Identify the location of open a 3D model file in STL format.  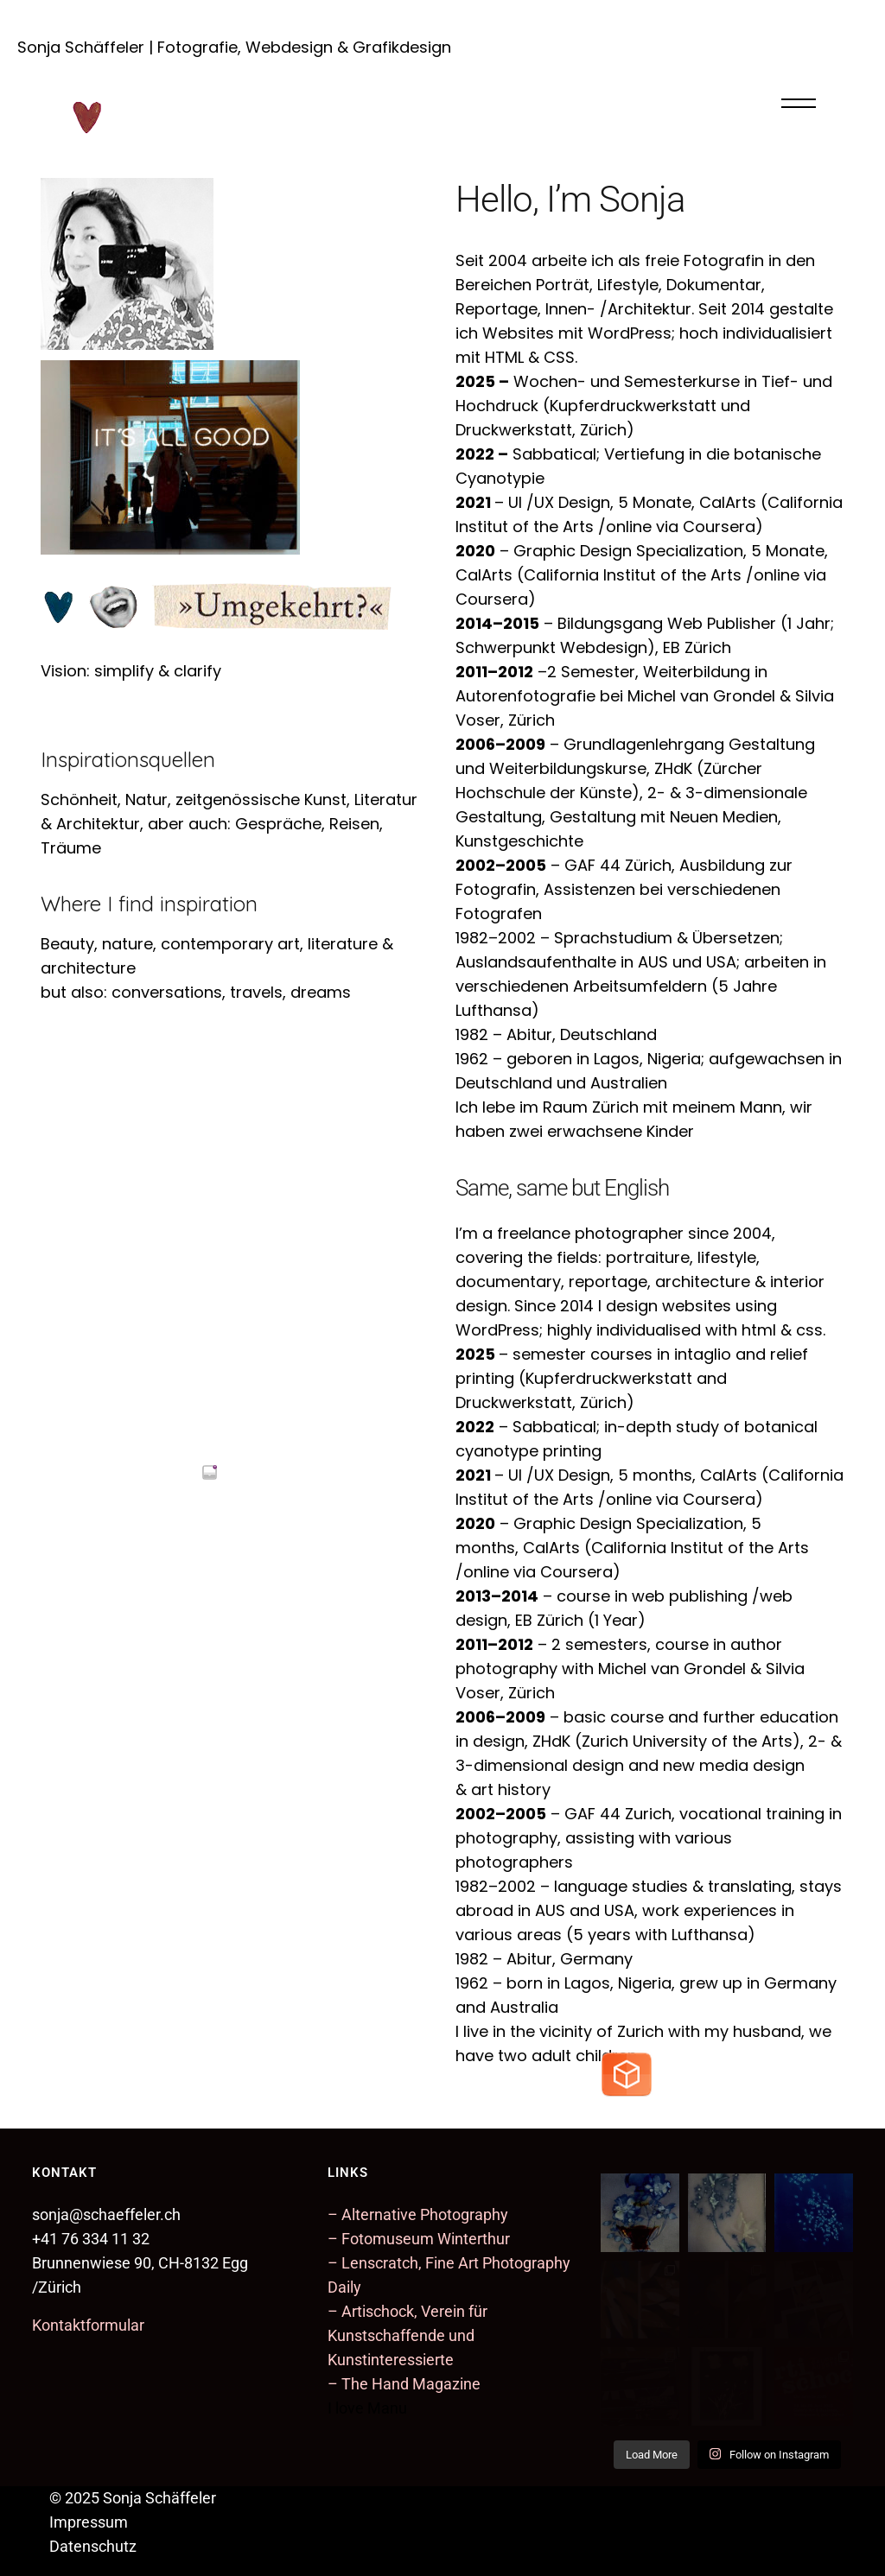
(627, 2073).